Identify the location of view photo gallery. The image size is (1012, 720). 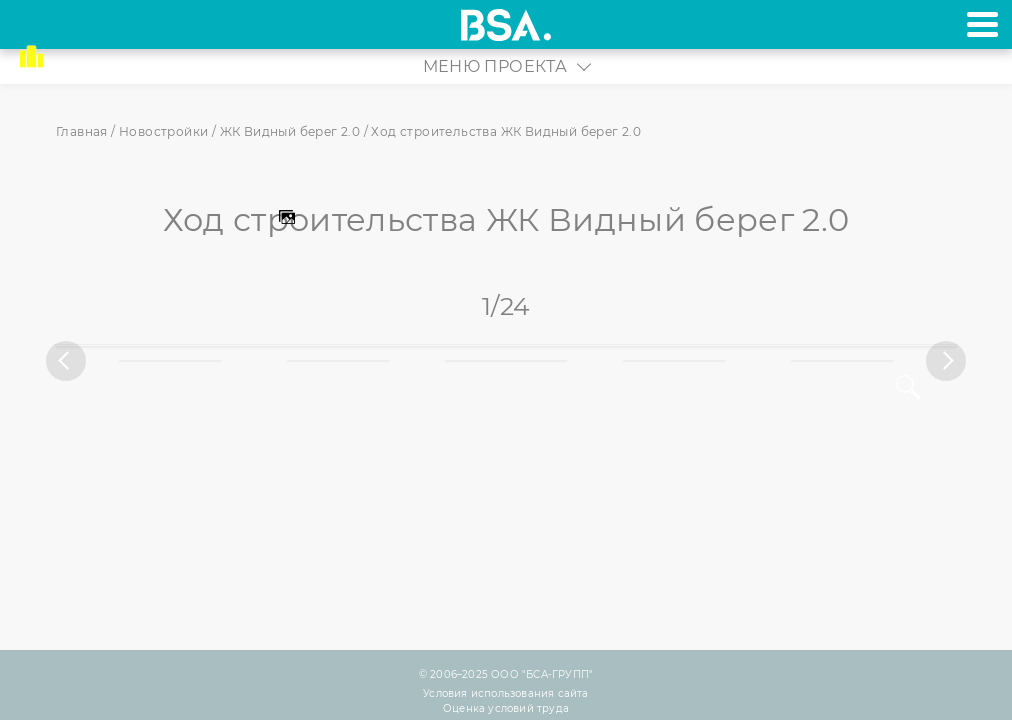
(287, 217).